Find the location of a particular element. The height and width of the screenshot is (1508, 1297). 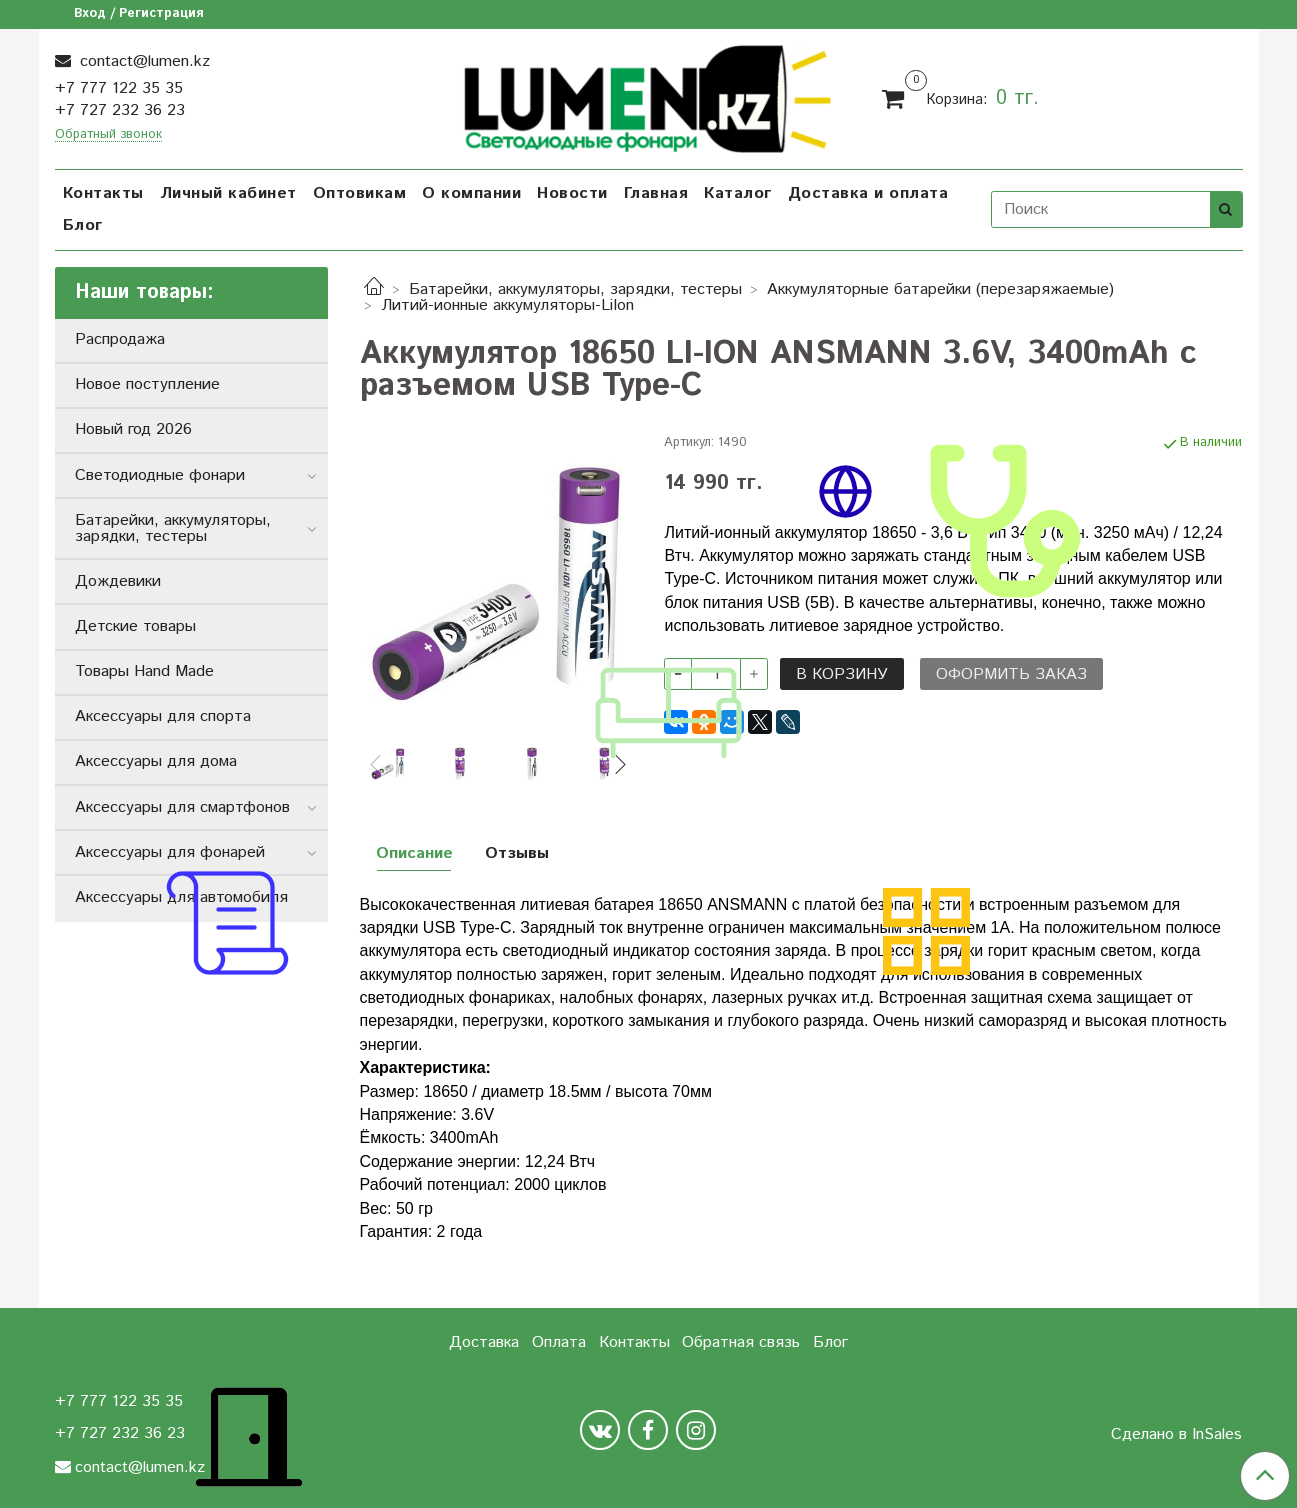

browse furniture or home decor items is located at coordinates (668, 710).